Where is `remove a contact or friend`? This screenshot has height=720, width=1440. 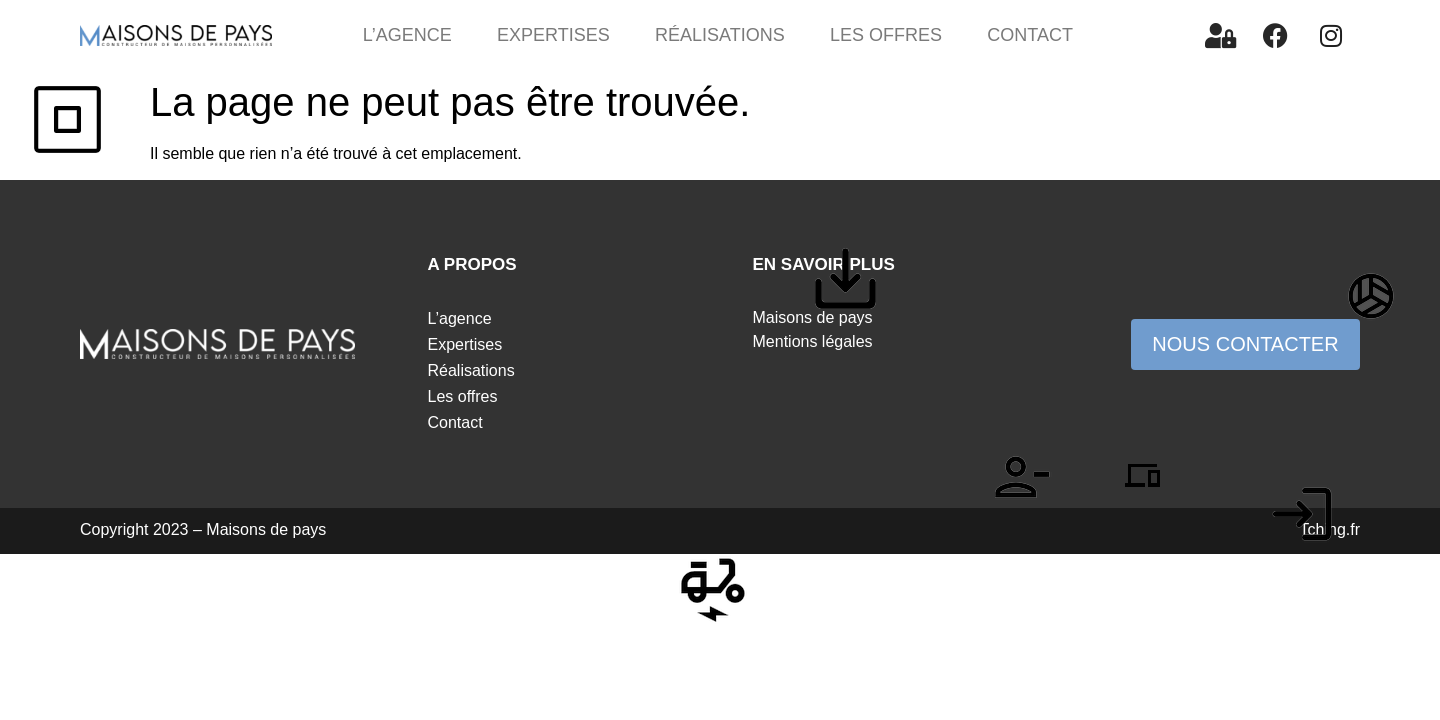
remove a contact or friend is located at coordinates (1021, 477).